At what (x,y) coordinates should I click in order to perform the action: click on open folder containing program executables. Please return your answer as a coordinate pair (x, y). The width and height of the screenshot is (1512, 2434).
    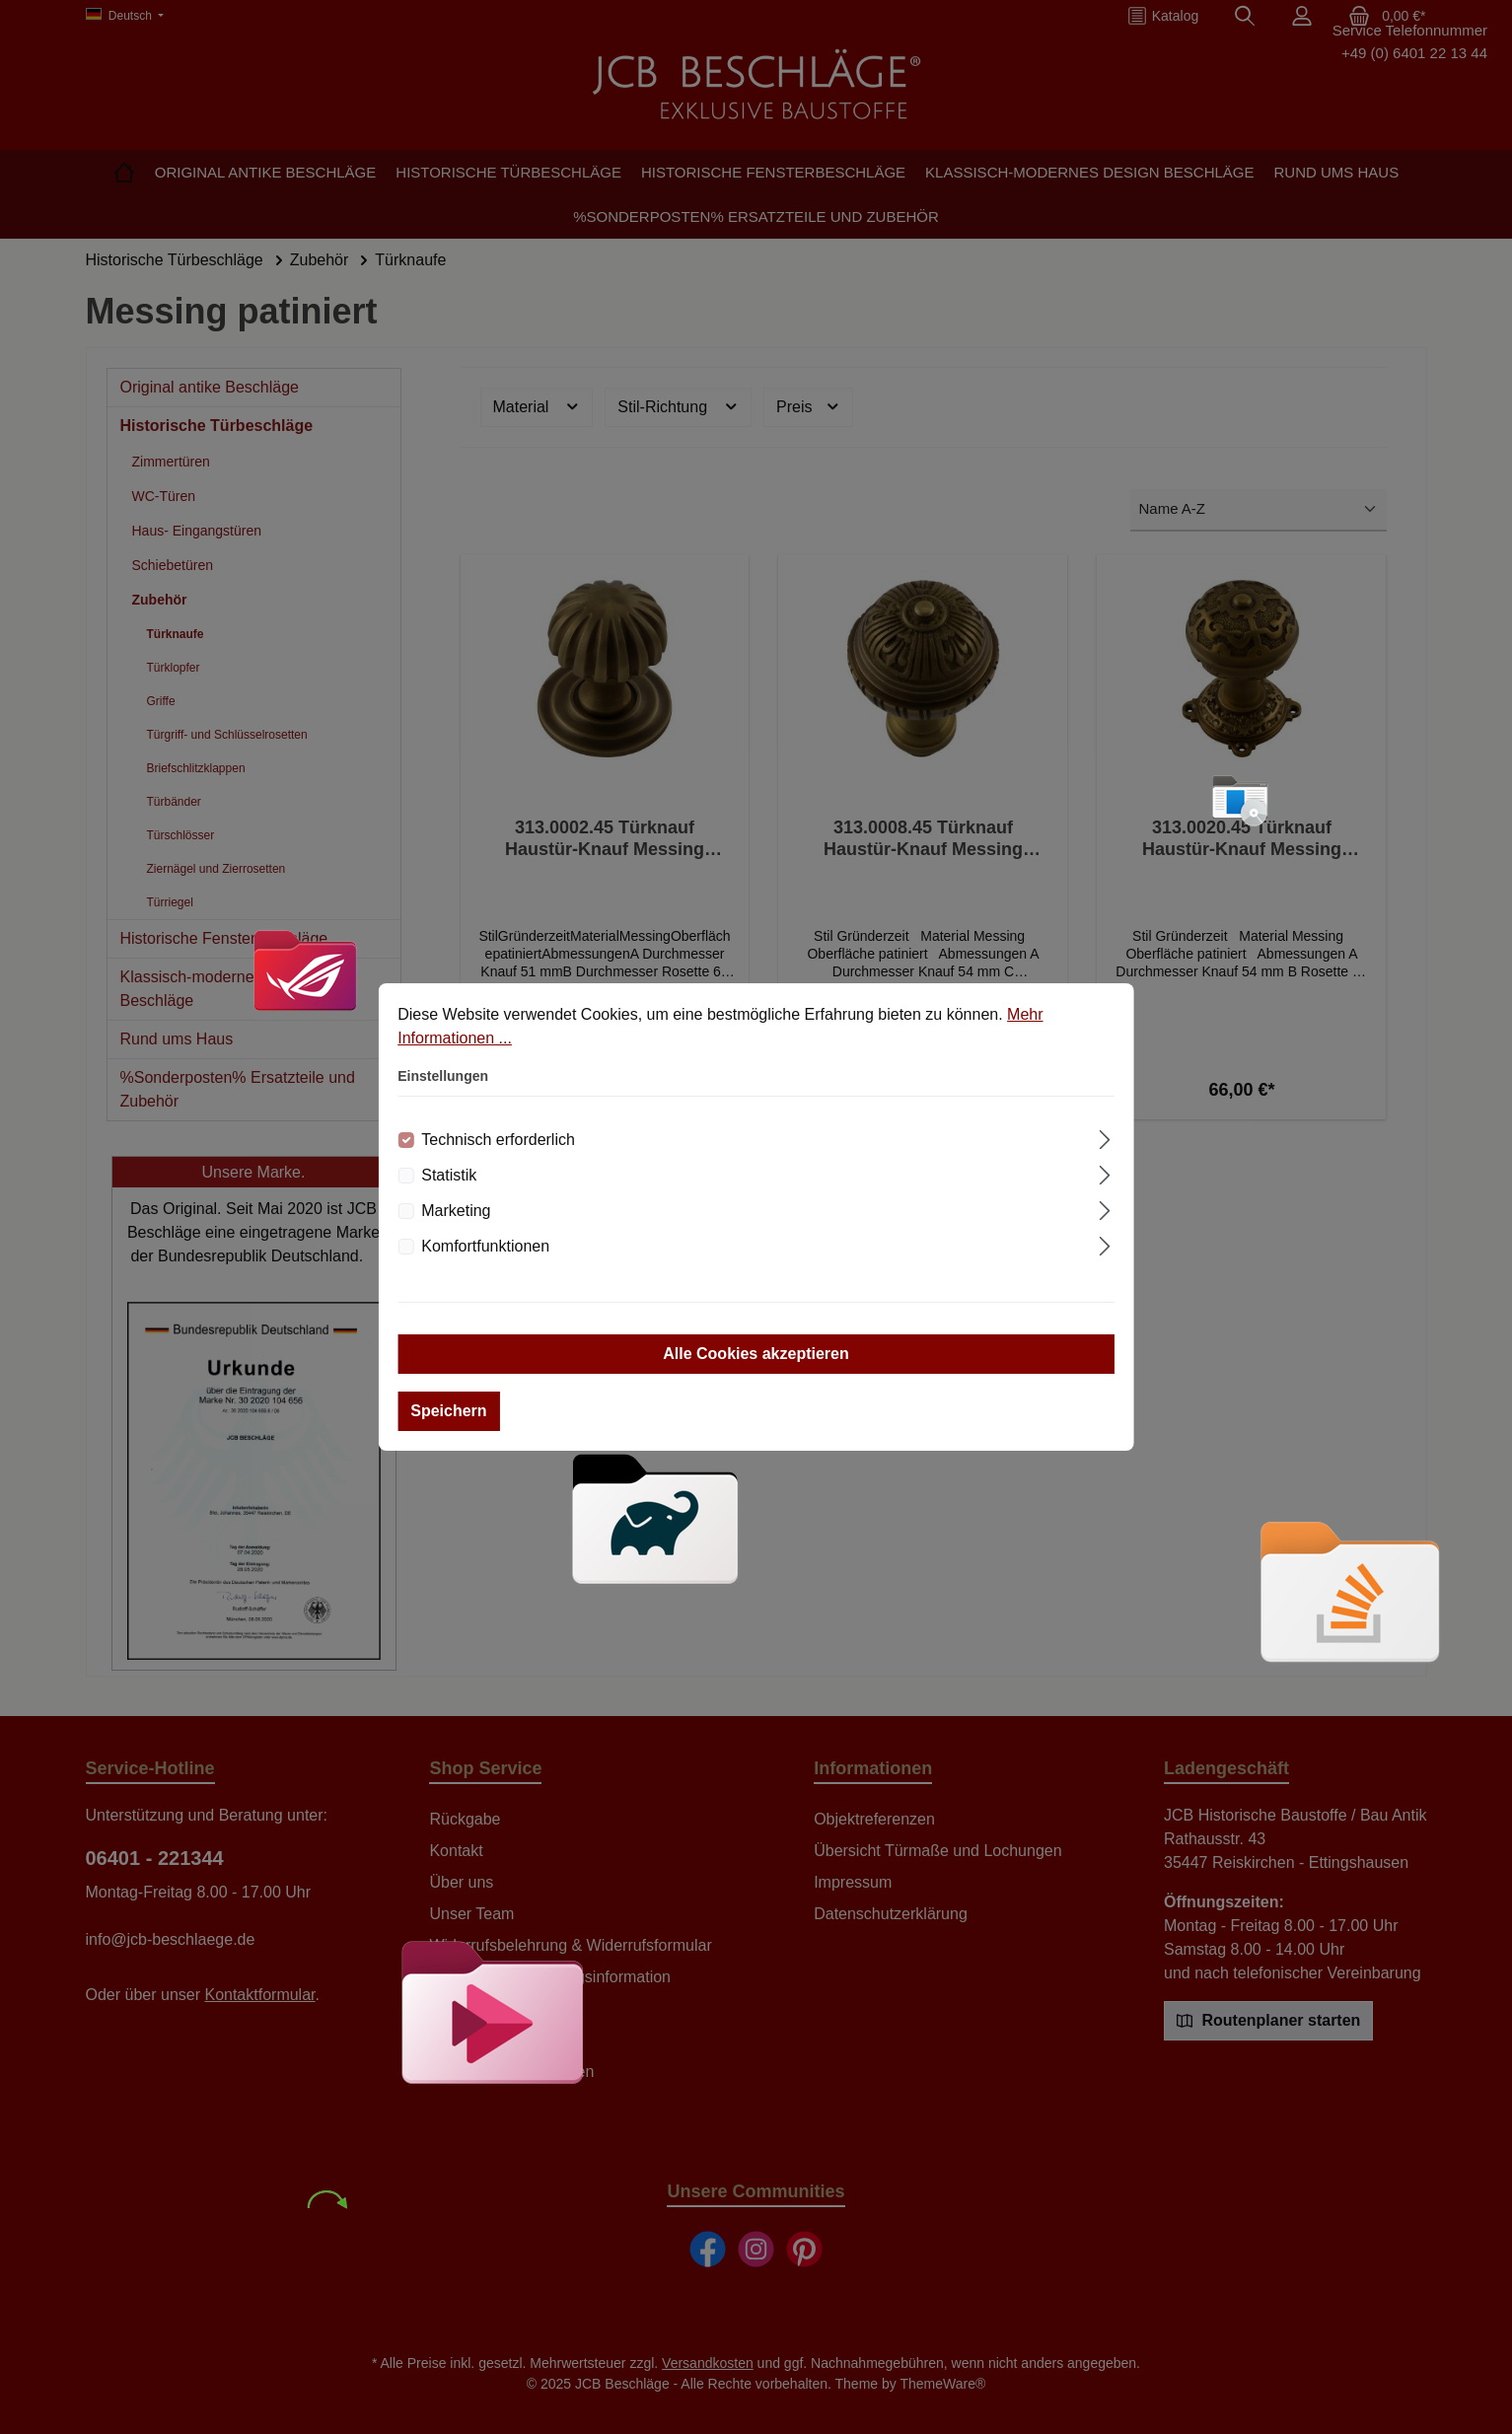
    Looking at the image, I should click on (1240, 799).